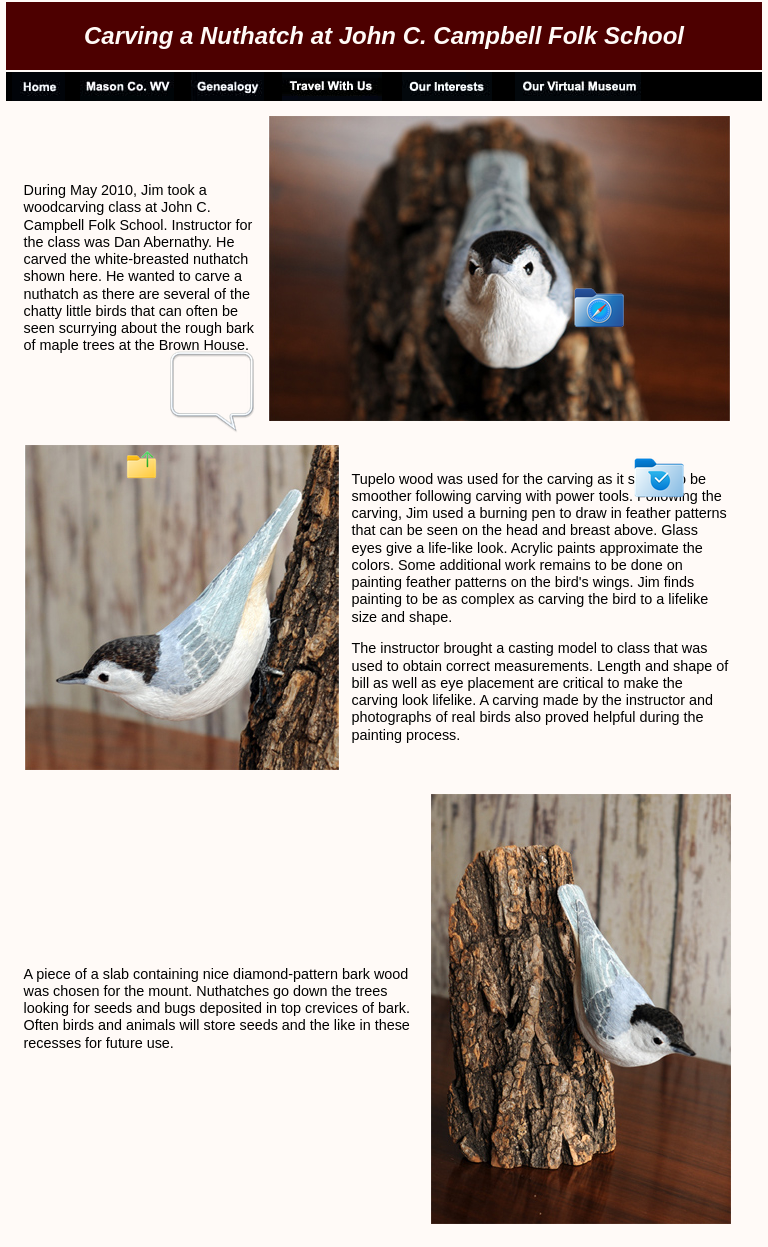 This screenshot has width=768, height=1247. I want to click on set status to invisible or appear offline, so click(212, 390).